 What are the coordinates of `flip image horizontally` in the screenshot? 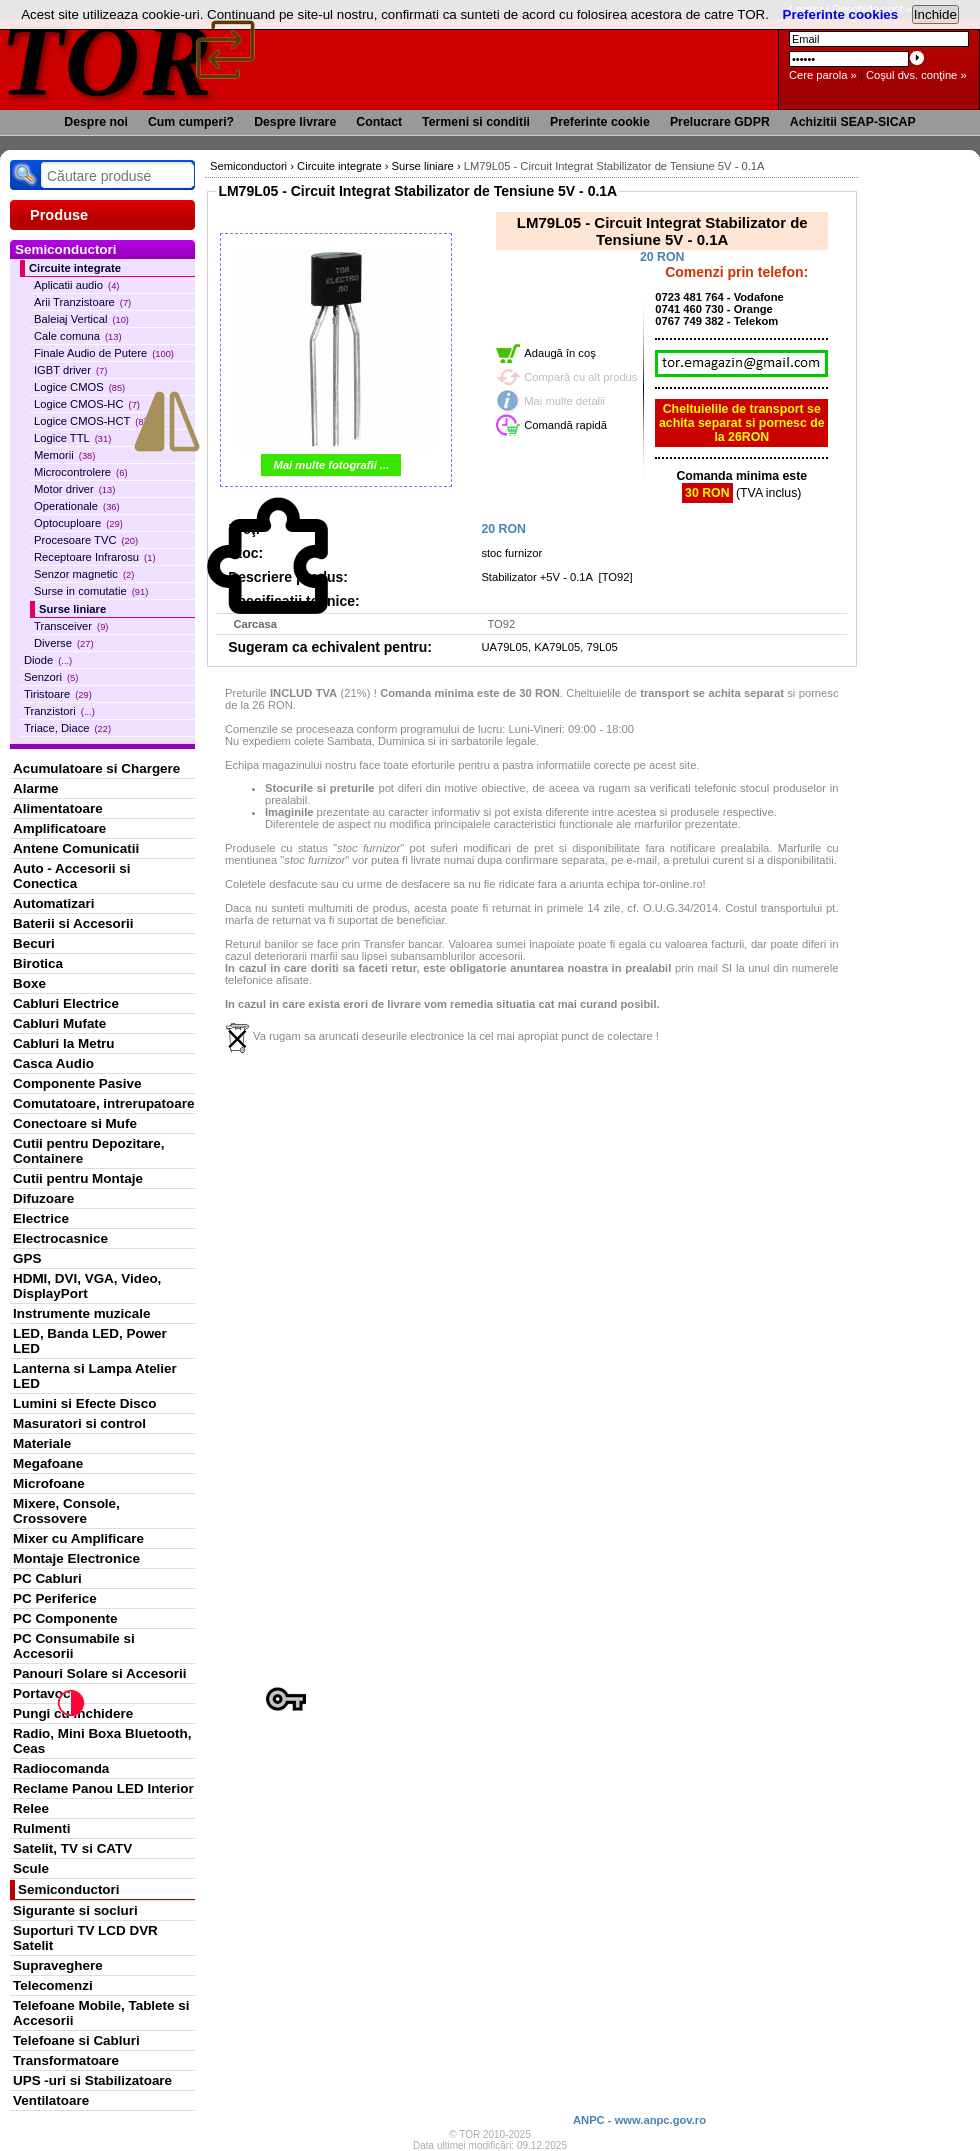 It's located at (167, 424).